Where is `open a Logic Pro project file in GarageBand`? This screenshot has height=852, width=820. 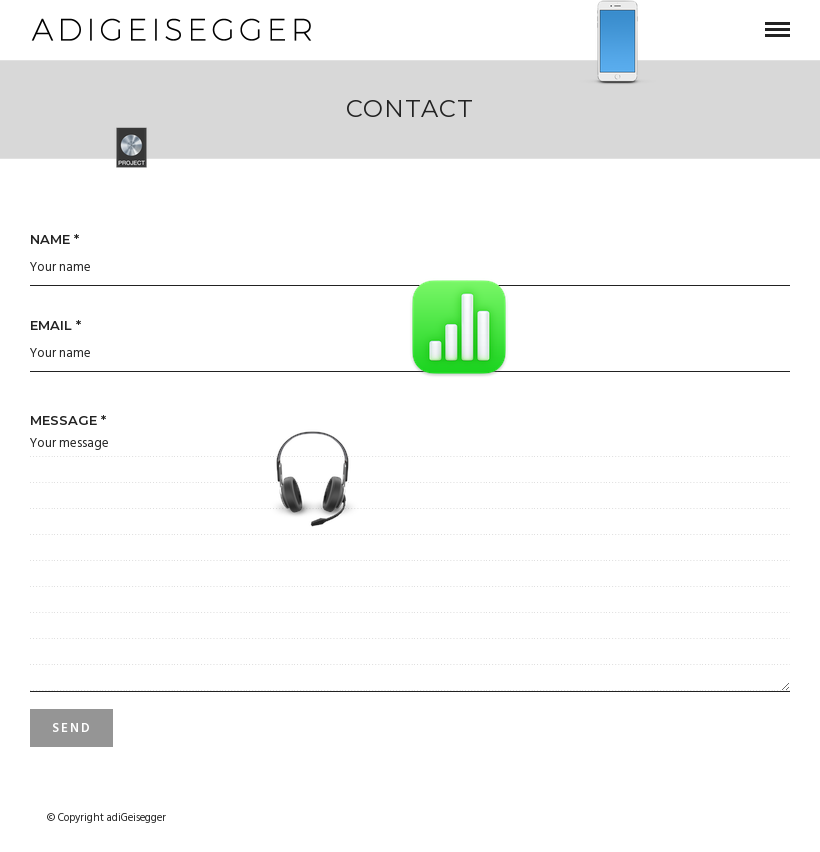 open a Logic Pro project file in GarageBand is located at coordinates (131, 148).